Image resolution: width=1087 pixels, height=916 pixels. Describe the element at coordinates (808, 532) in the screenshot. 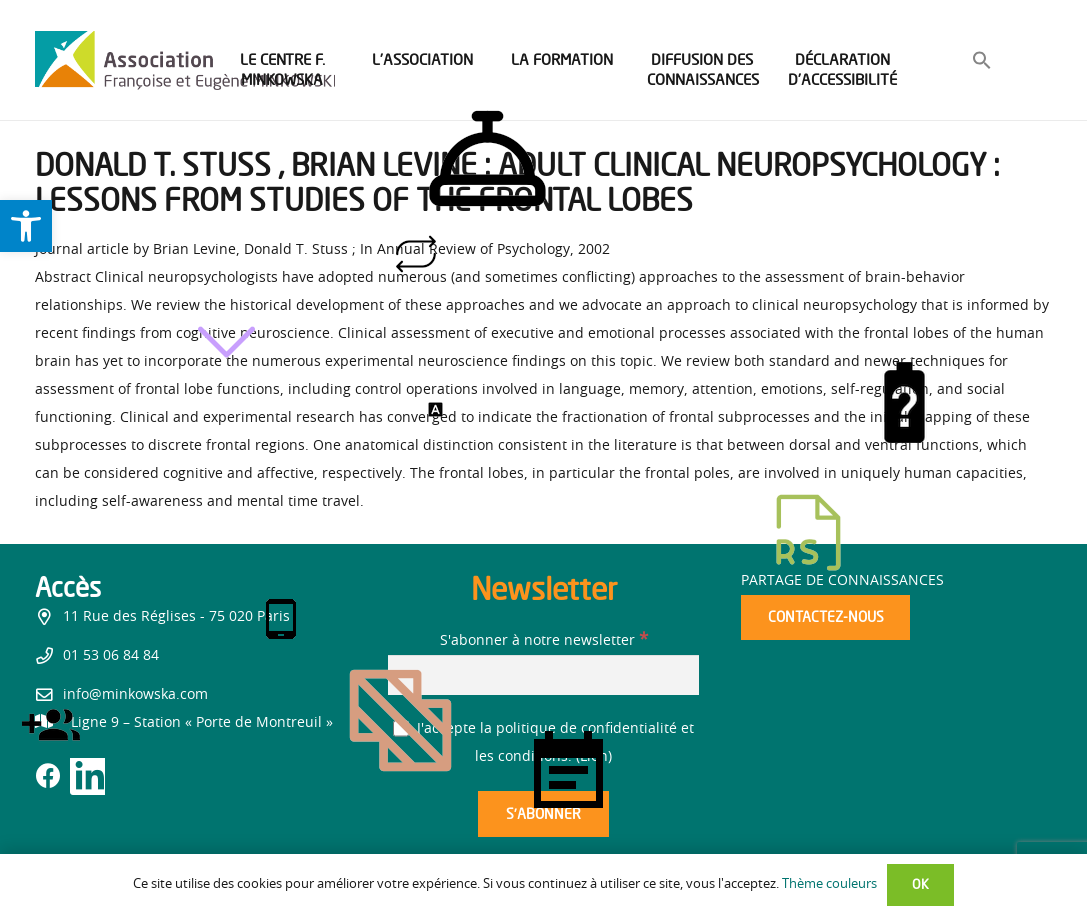

I see `a Rust source code file` at that location.